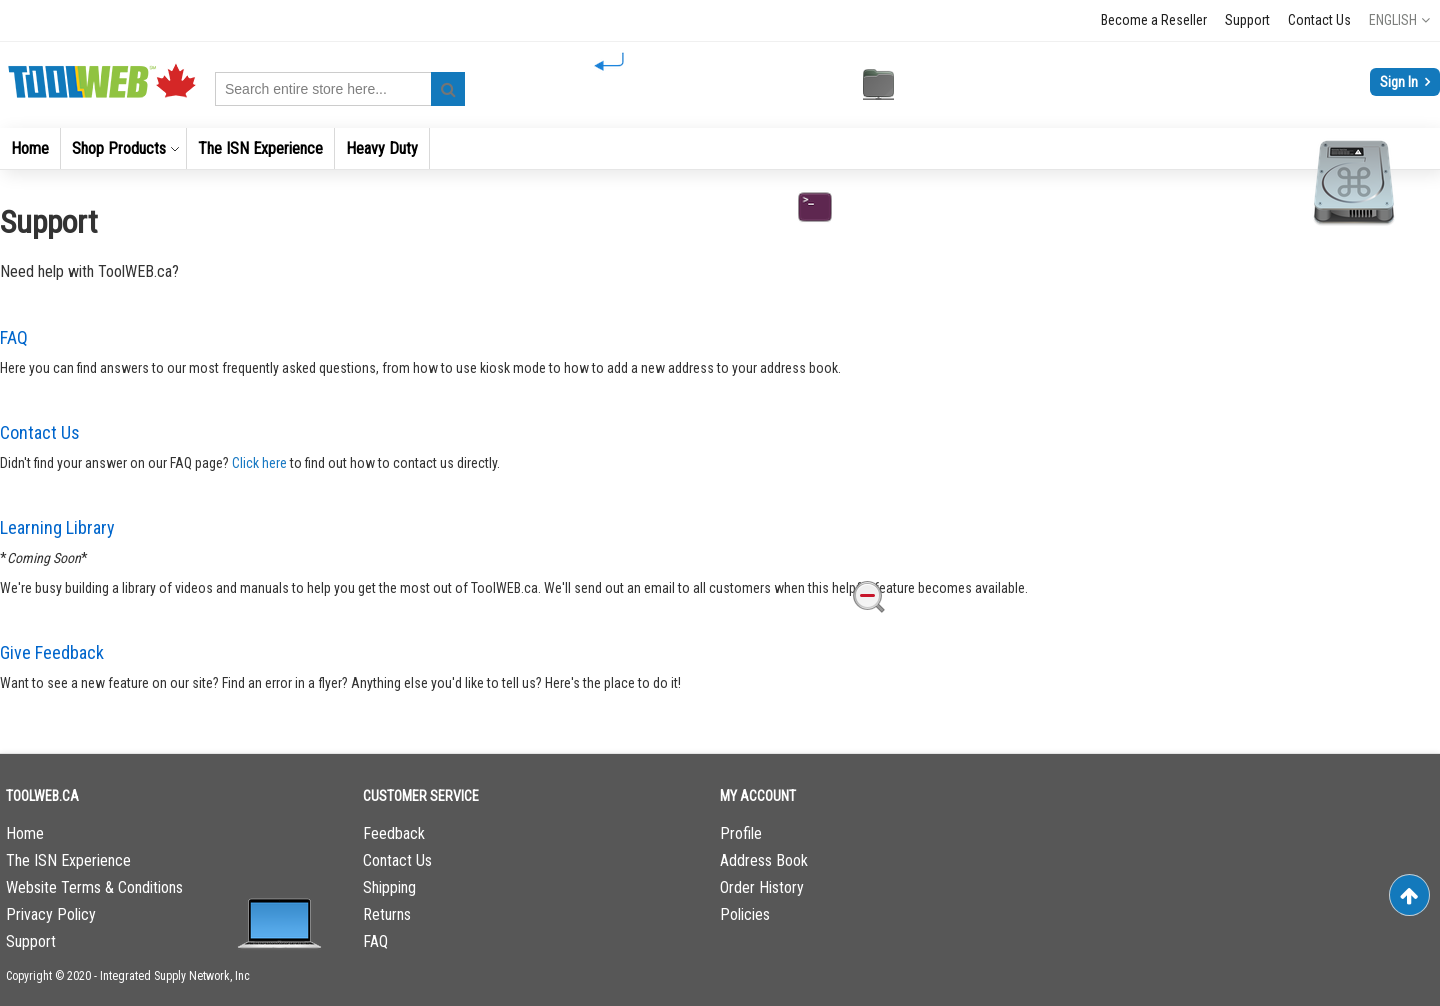 The image size is (1440, 1006). Describe the element at coordinates (608, 59) in the screenshot. I see `reply to an email message` at that location.